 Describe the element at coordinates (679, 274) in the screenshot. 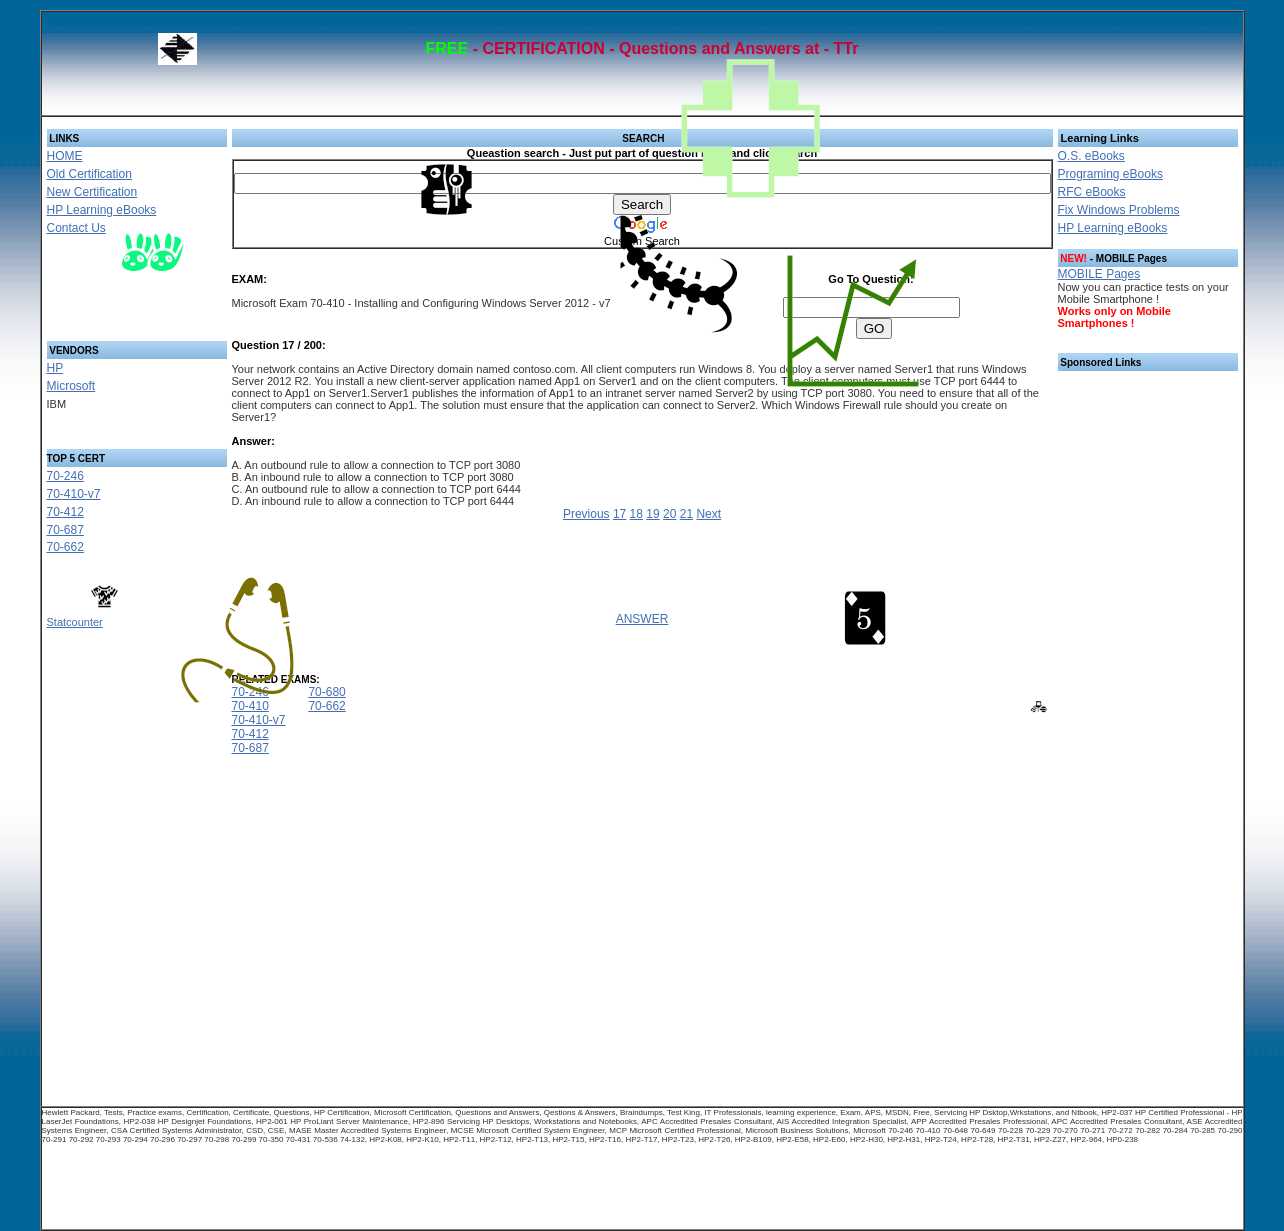

I see `indicates bug or pest-related content in a game` at that location.